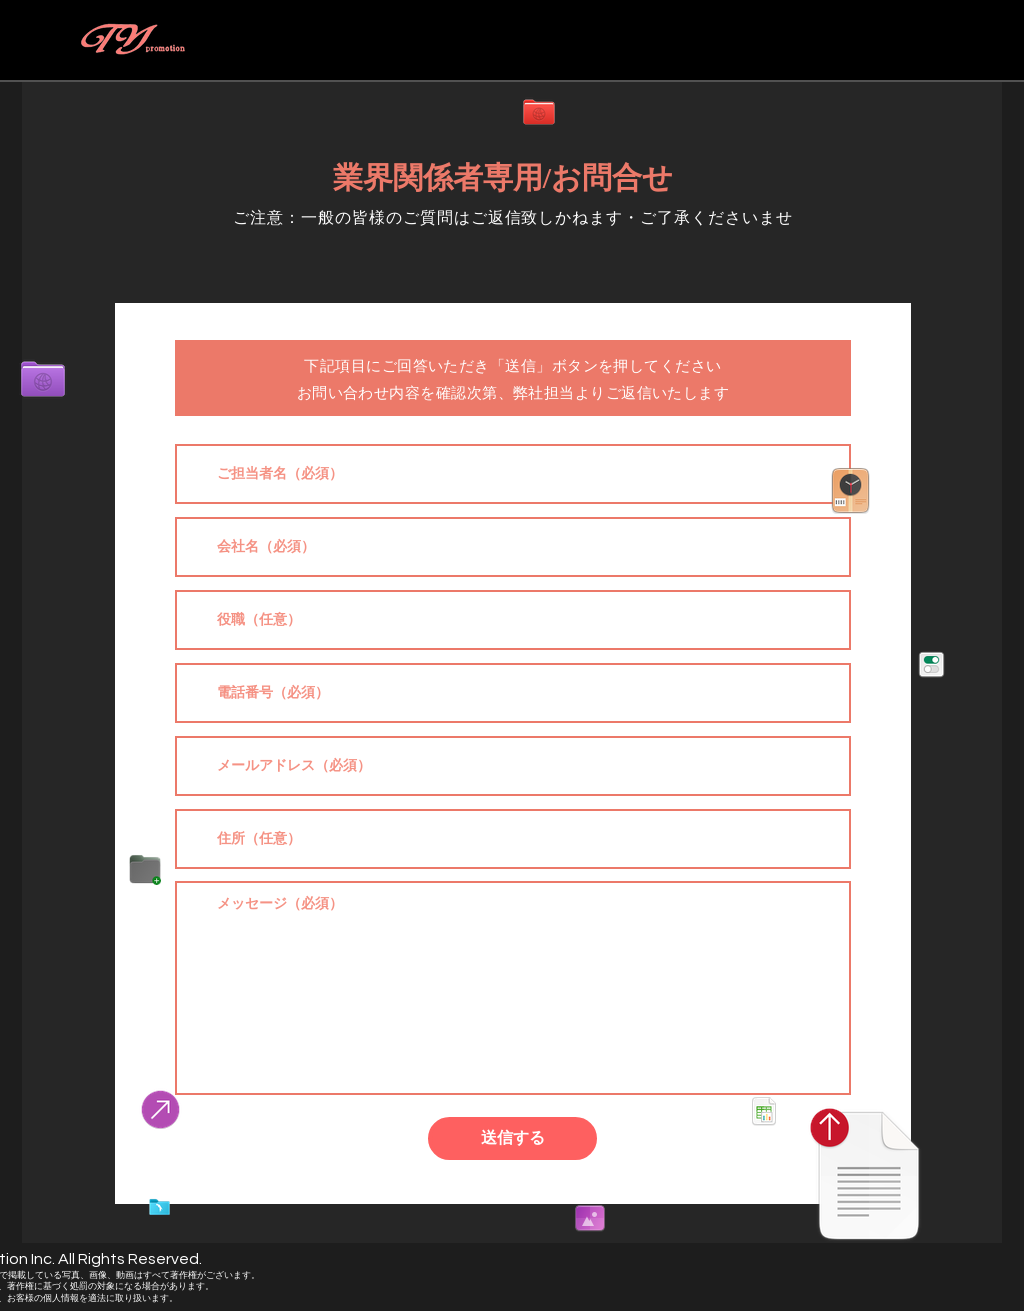 The height and width of the screenshot is (1311, 1024). What do you see at coordinates (764, 1111) in the screenshot?
I see `open a spreadsheet file` at bounding box center [764, 1111].